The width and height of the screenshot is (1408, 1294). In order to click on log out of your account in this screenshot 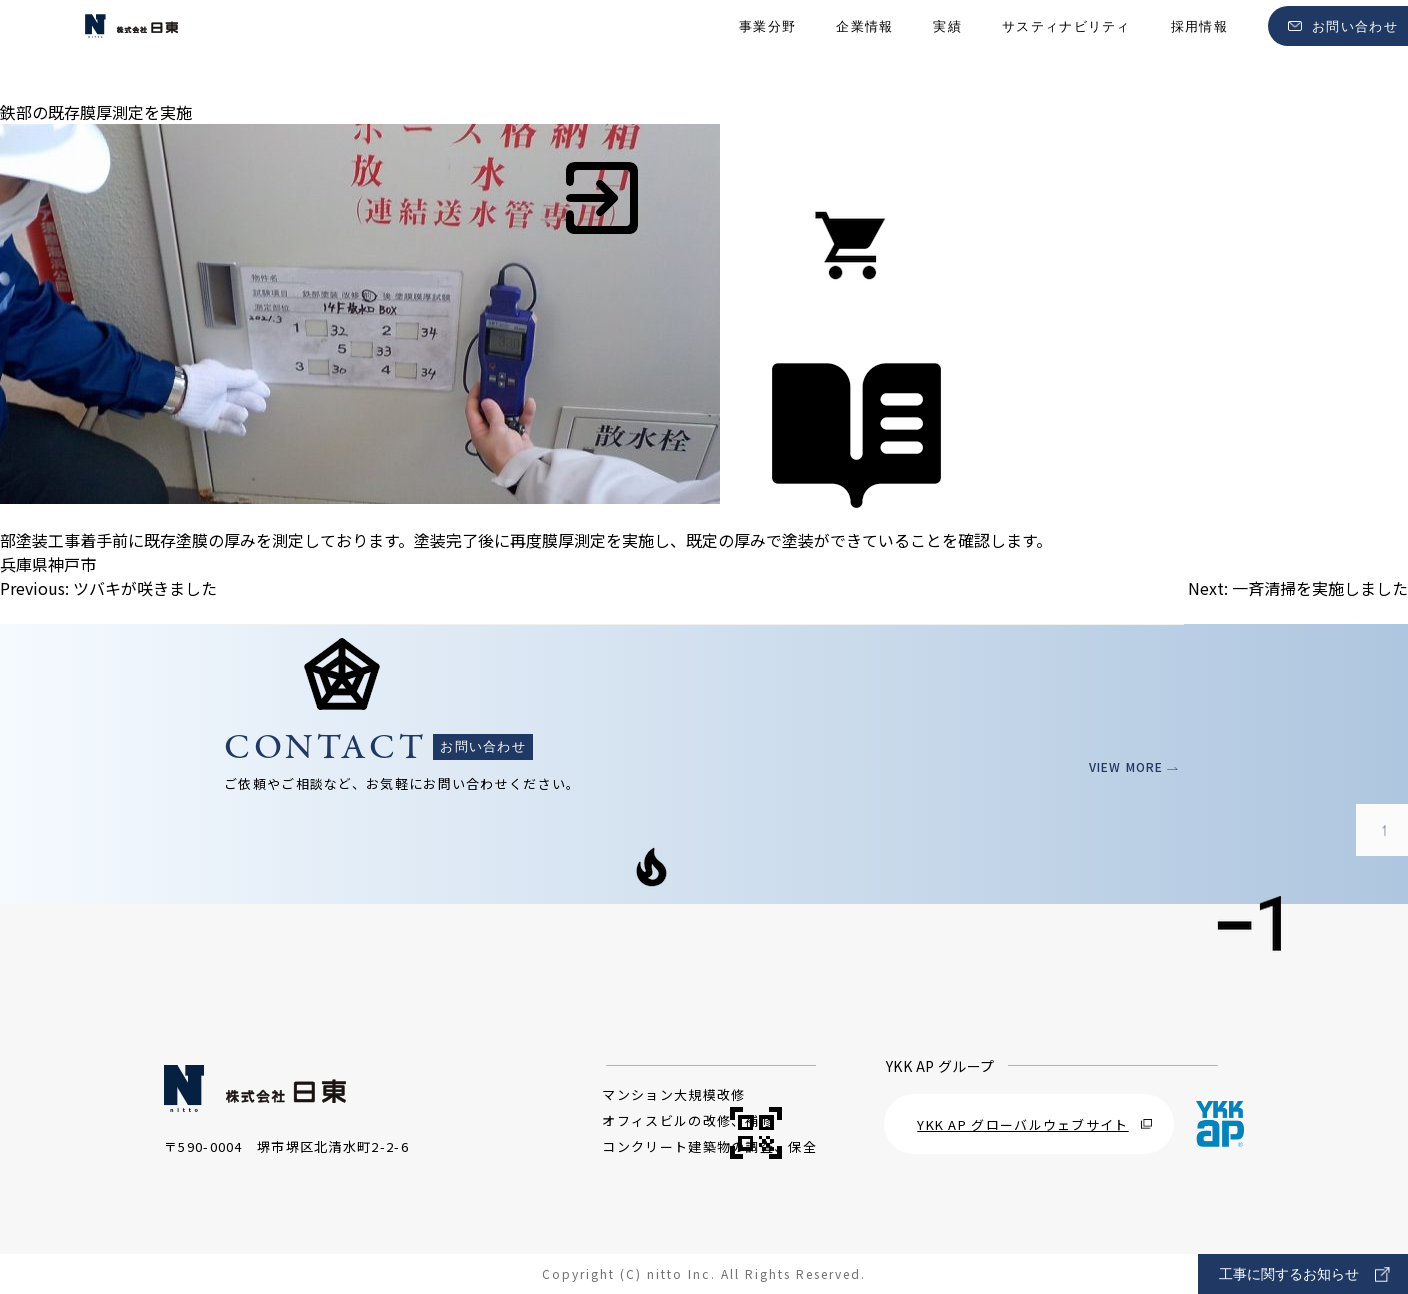, I will do `click(602, 198)`.